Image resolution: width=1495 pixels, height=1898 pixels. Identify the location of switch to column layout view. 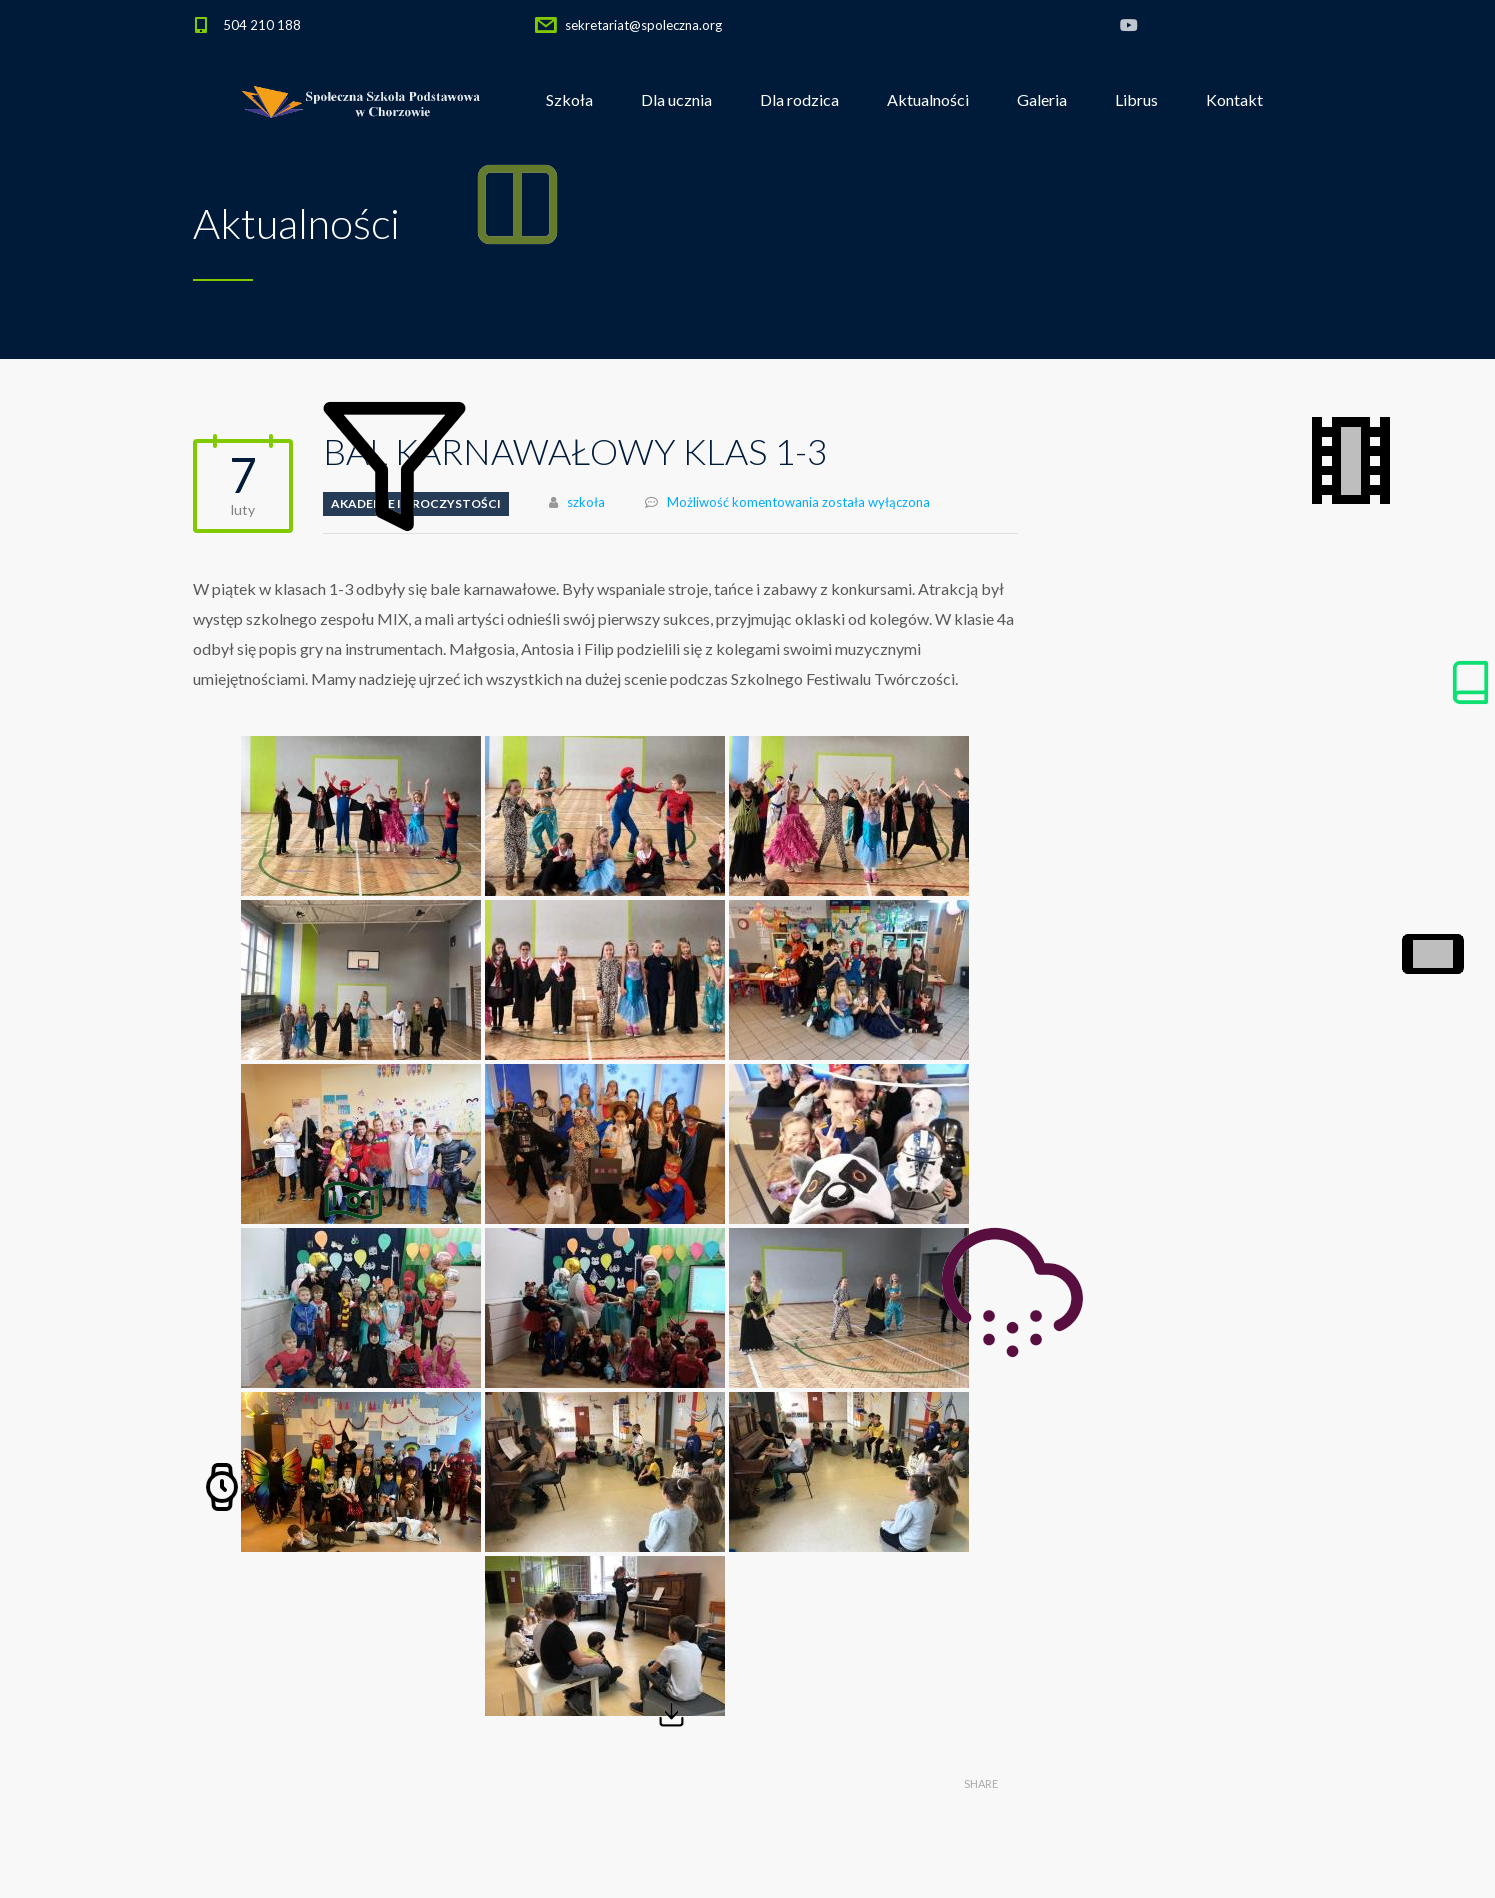
(517, 204).